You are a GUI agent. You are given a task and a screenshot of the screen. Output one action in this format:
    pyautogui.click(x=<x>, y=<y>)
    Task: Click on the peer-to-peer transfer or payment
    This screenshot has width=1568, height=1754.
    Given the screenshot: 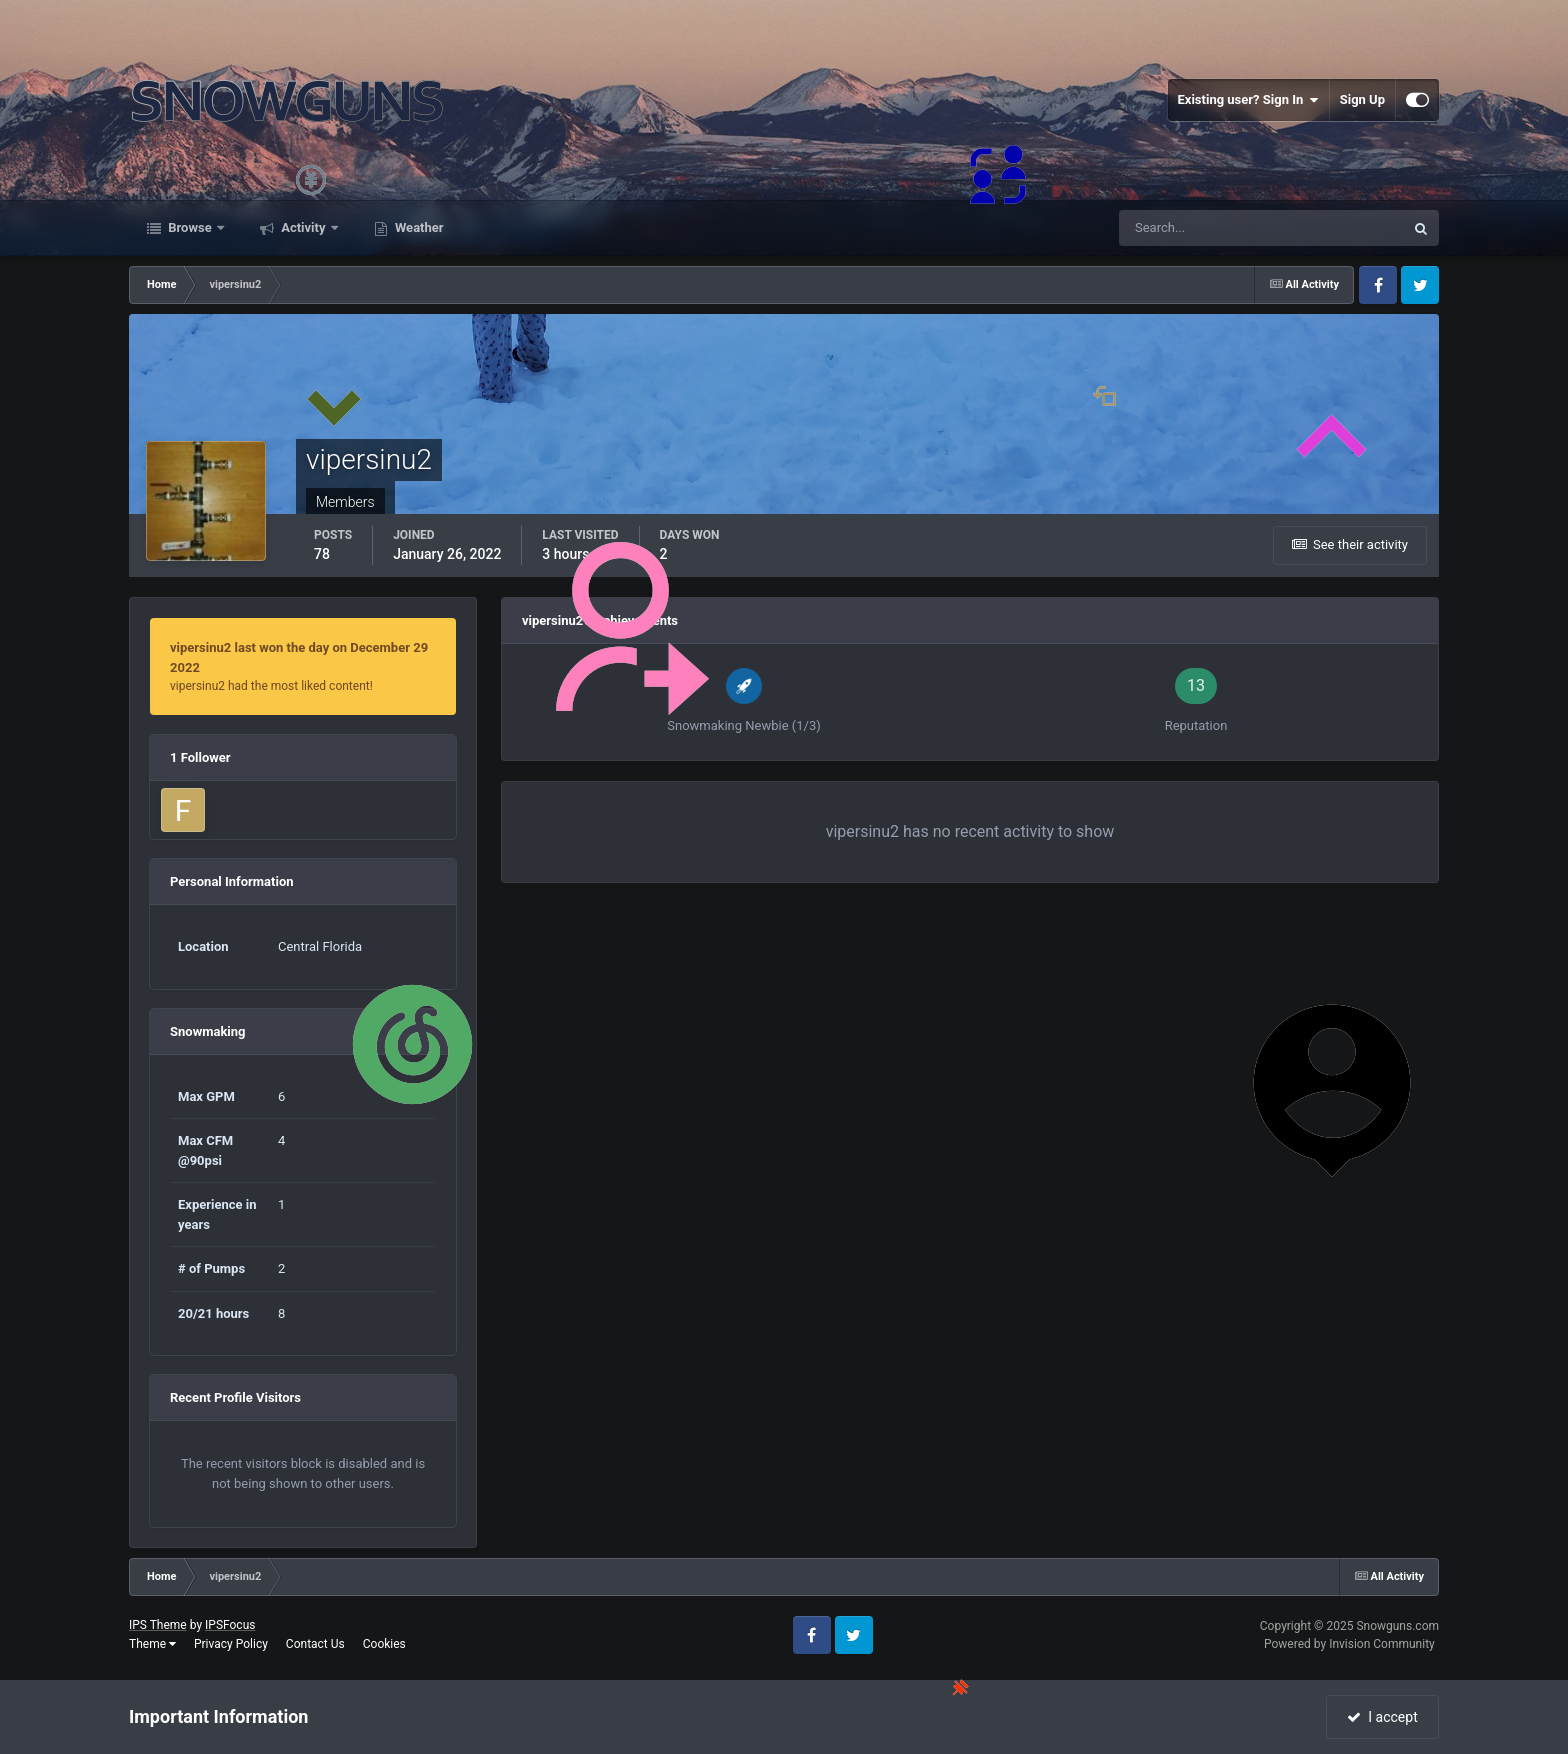 What is the action you would take?
    pyautogui.click(x=998, y=176)
    